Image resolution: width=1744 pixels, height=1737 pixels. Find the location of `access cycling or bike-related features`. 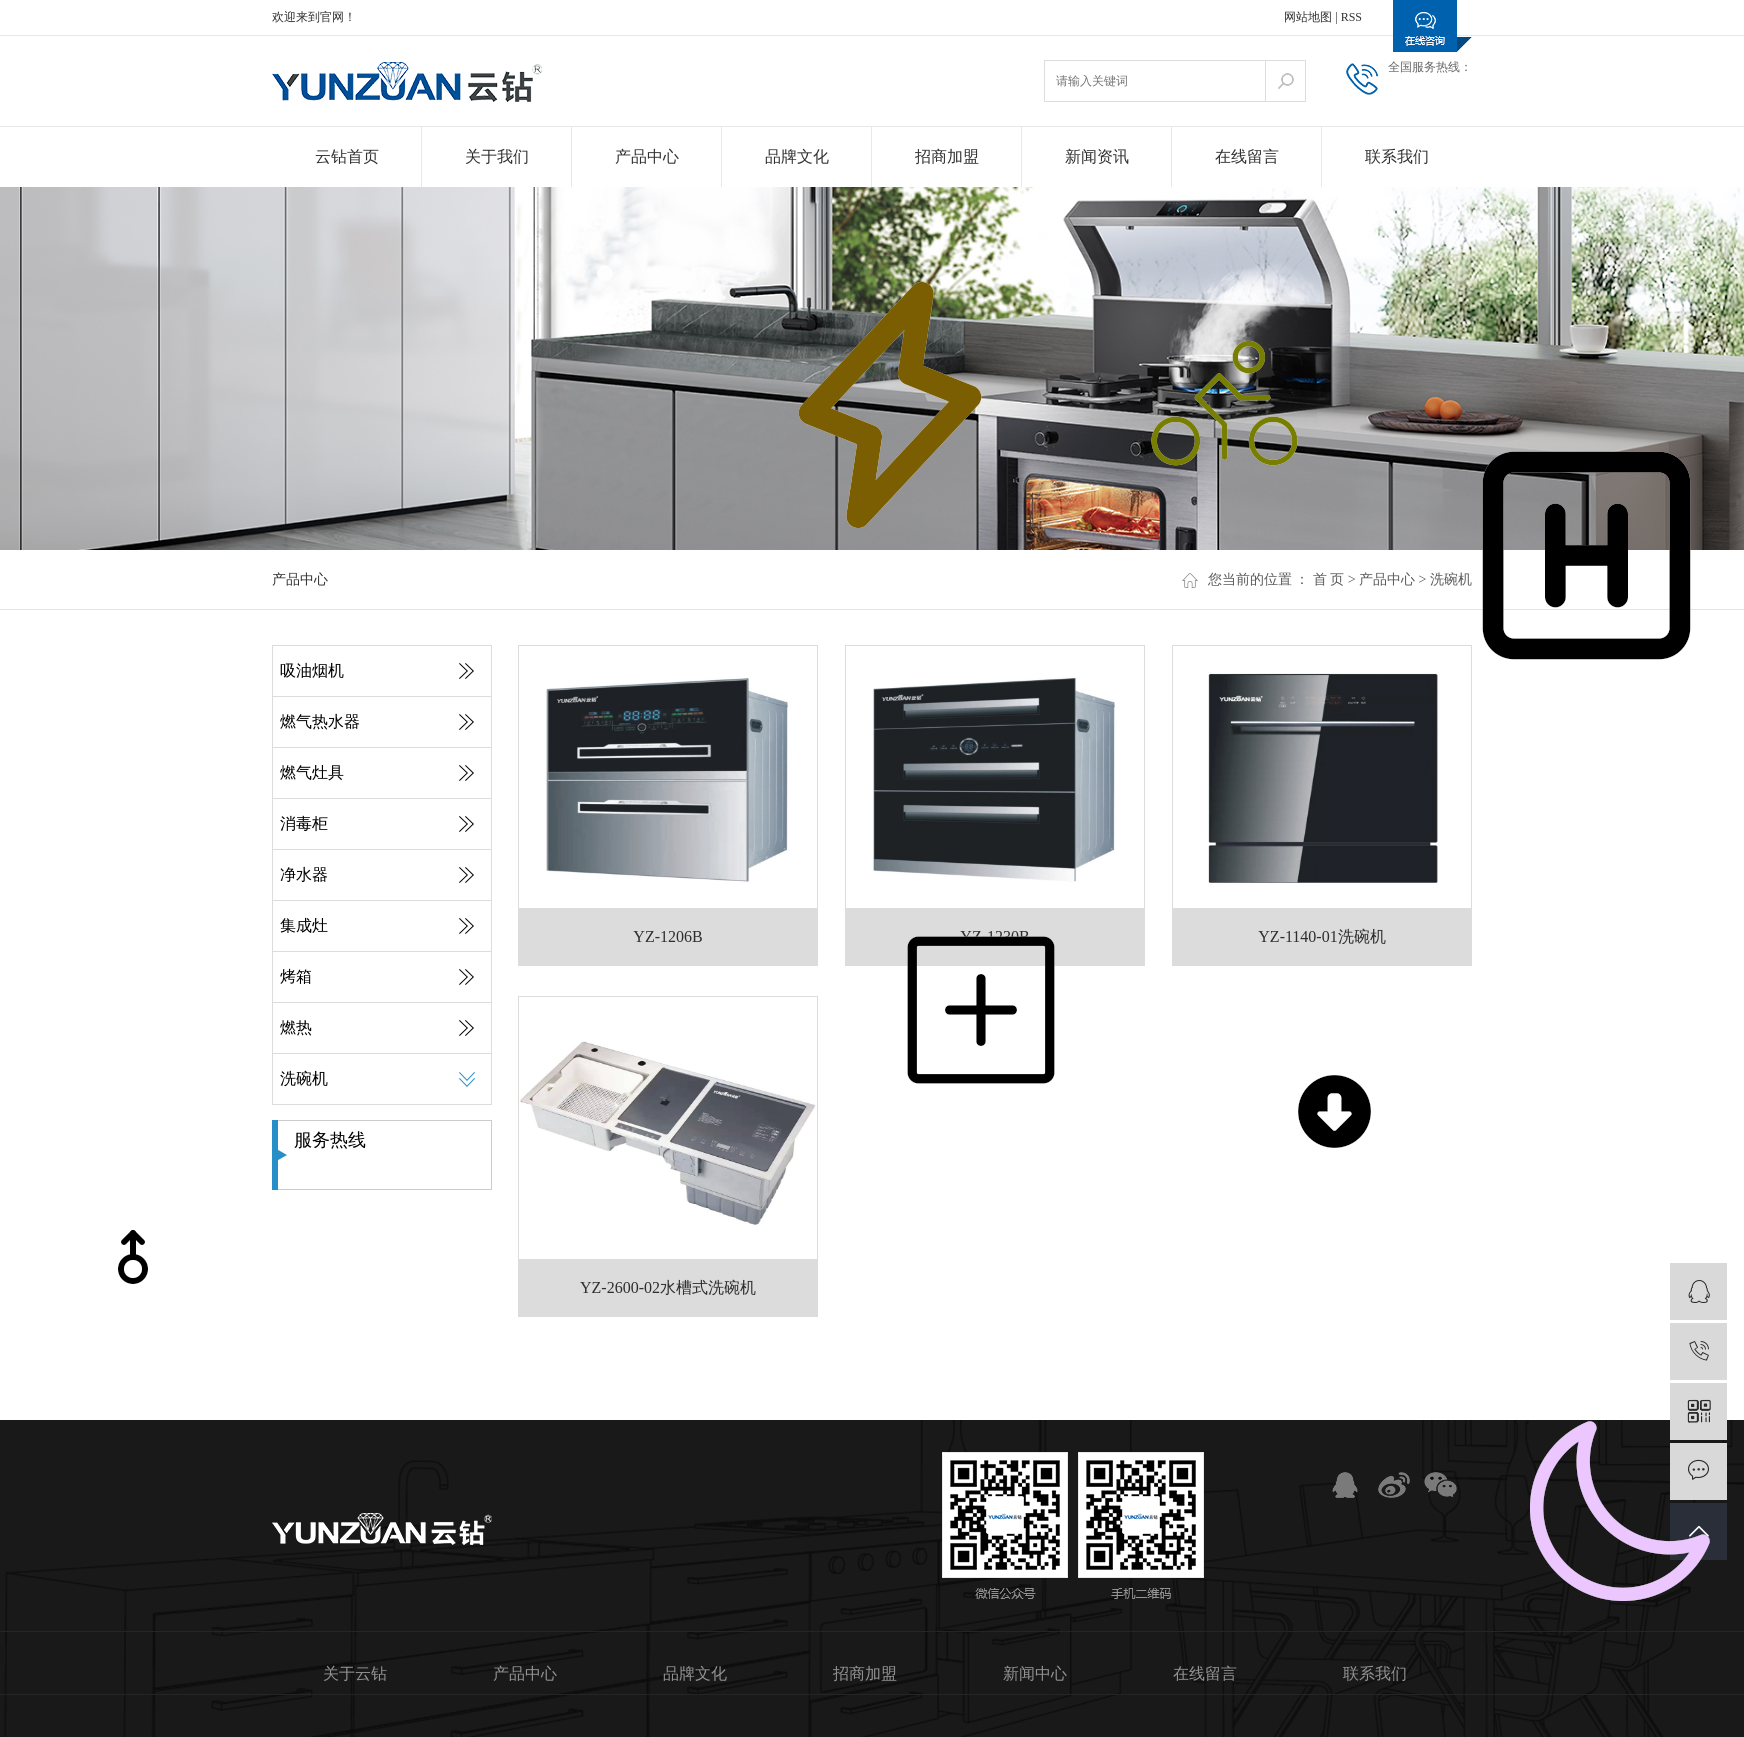

access cycling or bike-related features is located at coordinates (1224, 408).